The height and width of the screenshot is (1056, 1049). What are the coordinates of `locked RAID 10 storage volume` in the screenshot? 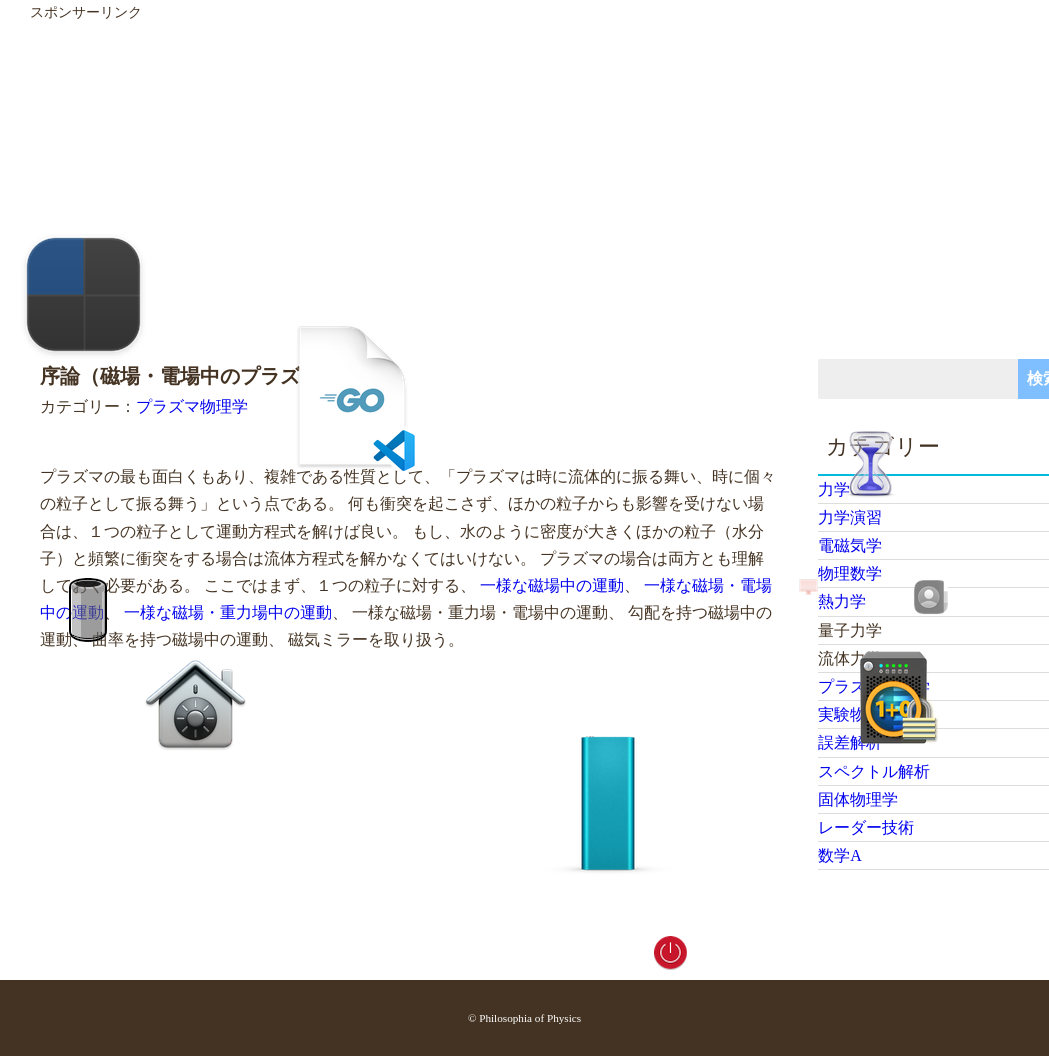 It's located at (893, 697).